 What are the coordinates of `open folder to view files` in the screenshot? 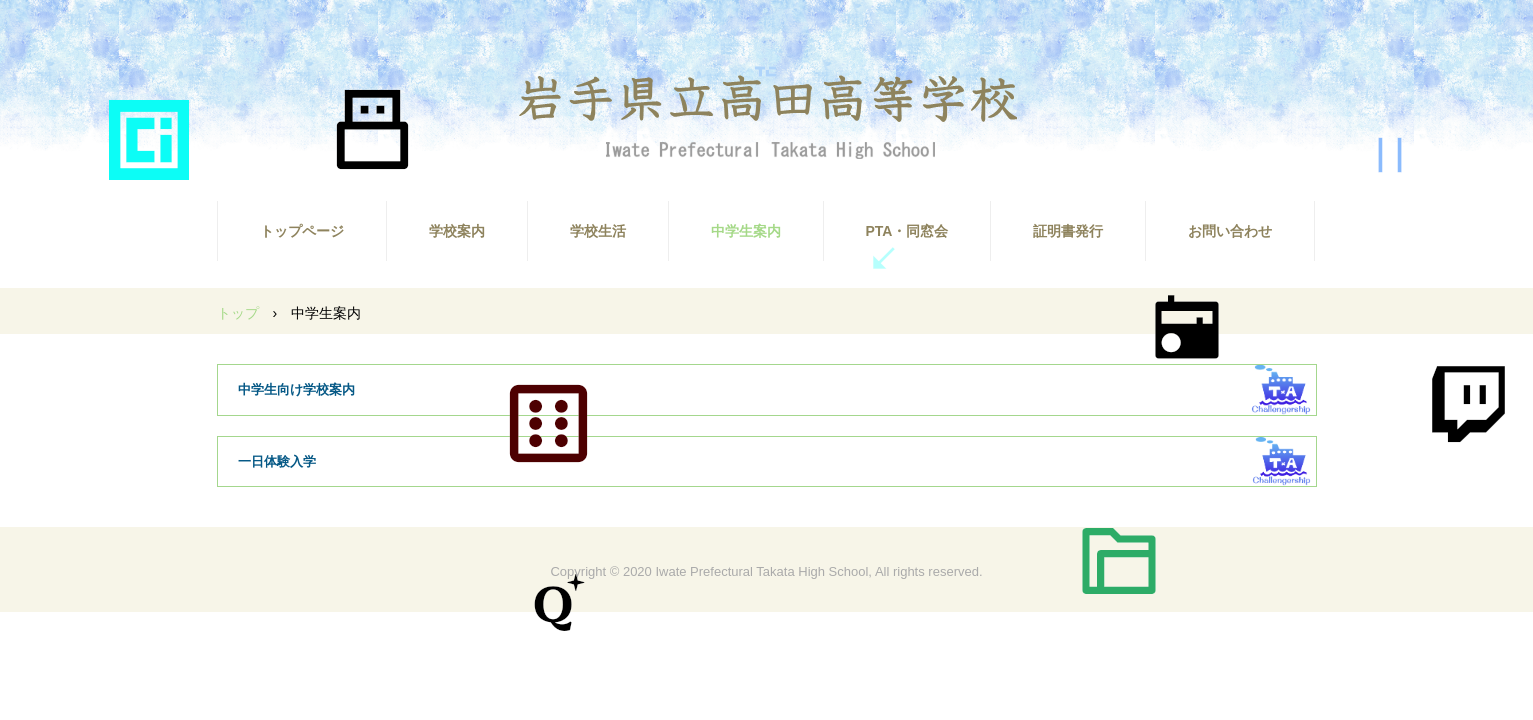 It's located at (1119, 561).